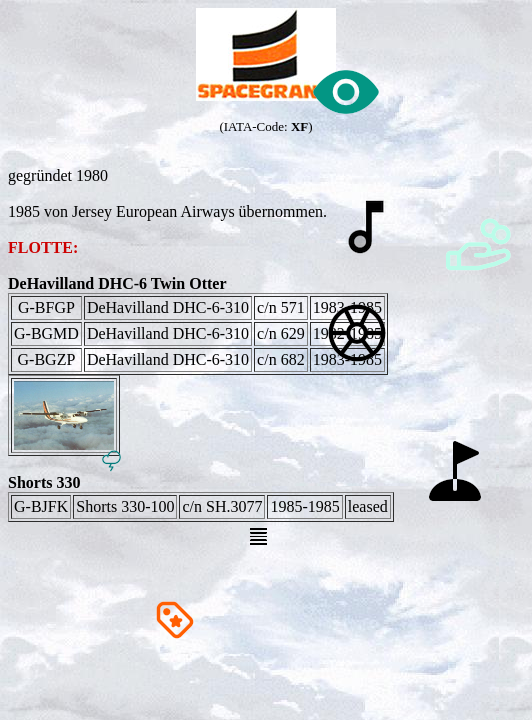 The width and height of the screenshot is (532, 720). Describe the element at coordinates (346, 92) in the screenshot. I see `view or preview content` at that location.